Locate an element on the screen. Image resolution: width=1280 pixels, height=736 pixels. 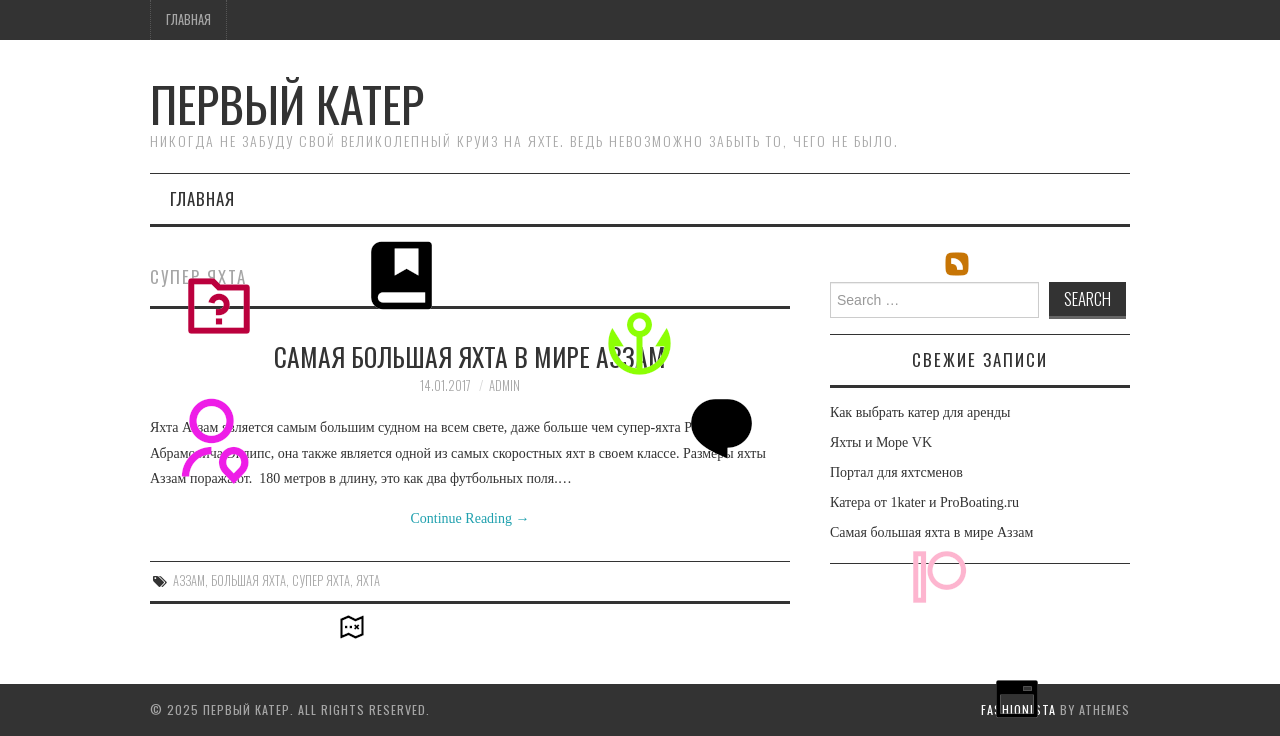
access marina or harbor locations is located at coordinates (639, 343).